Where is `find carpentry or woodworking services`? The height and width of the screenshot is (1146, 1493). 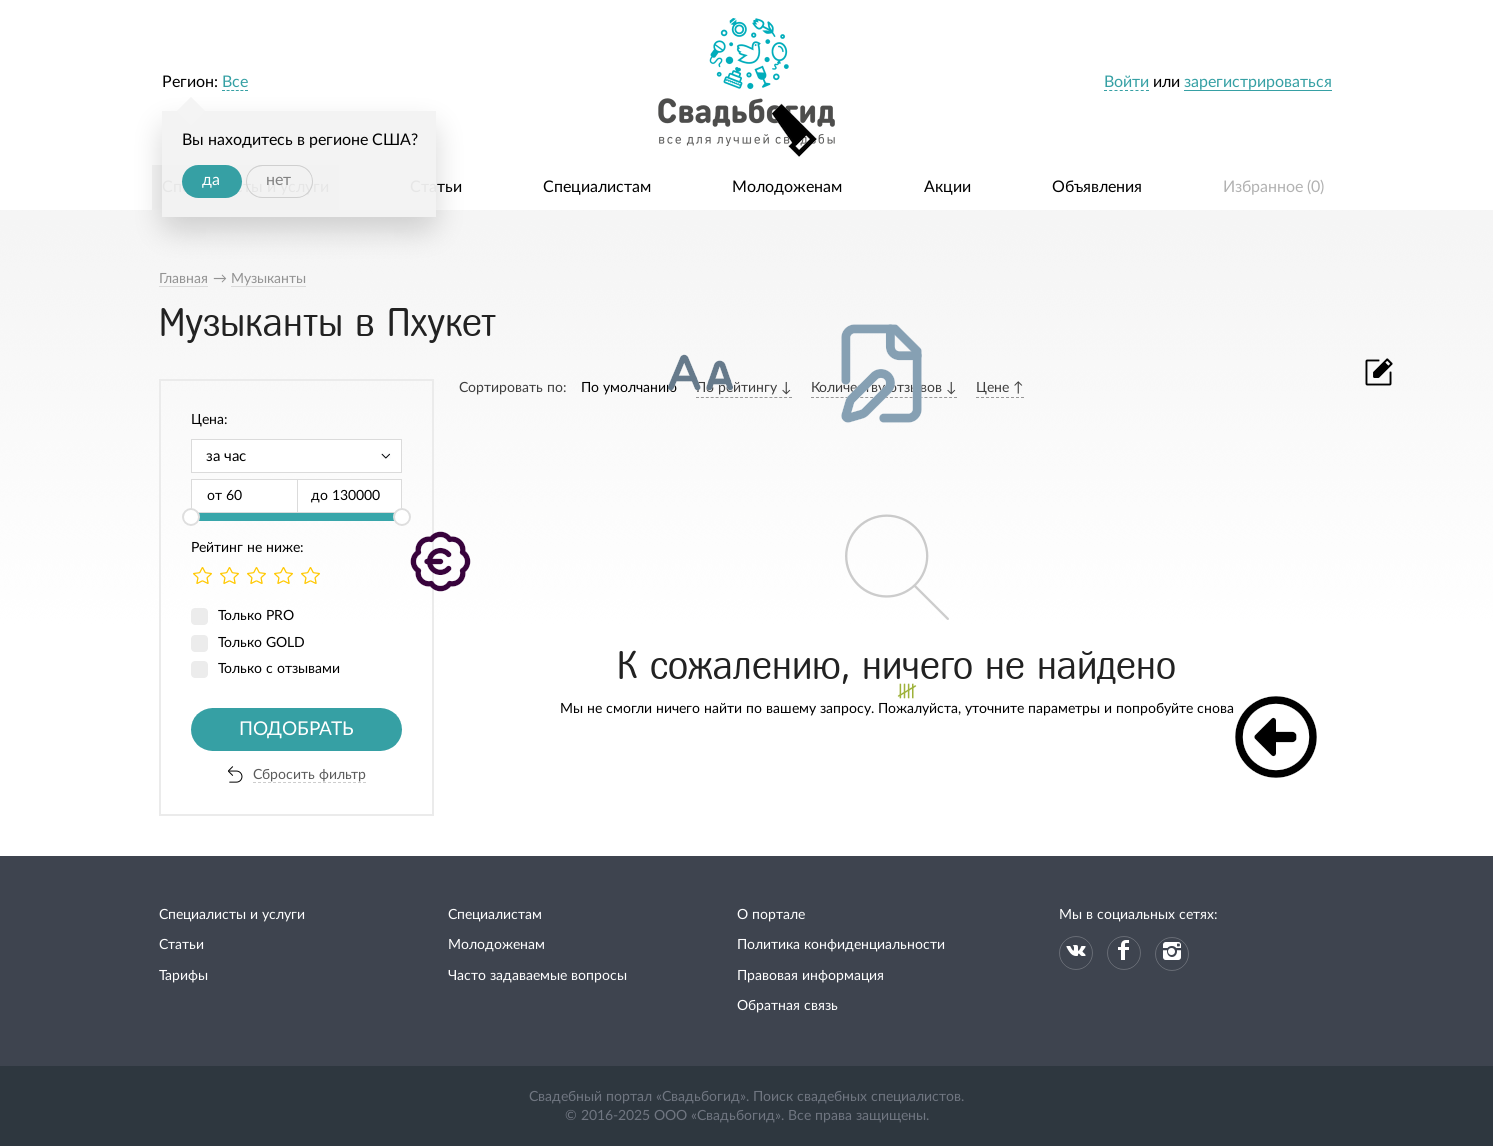
find carpentry or woodworking services is located at coordinates (794, 130).